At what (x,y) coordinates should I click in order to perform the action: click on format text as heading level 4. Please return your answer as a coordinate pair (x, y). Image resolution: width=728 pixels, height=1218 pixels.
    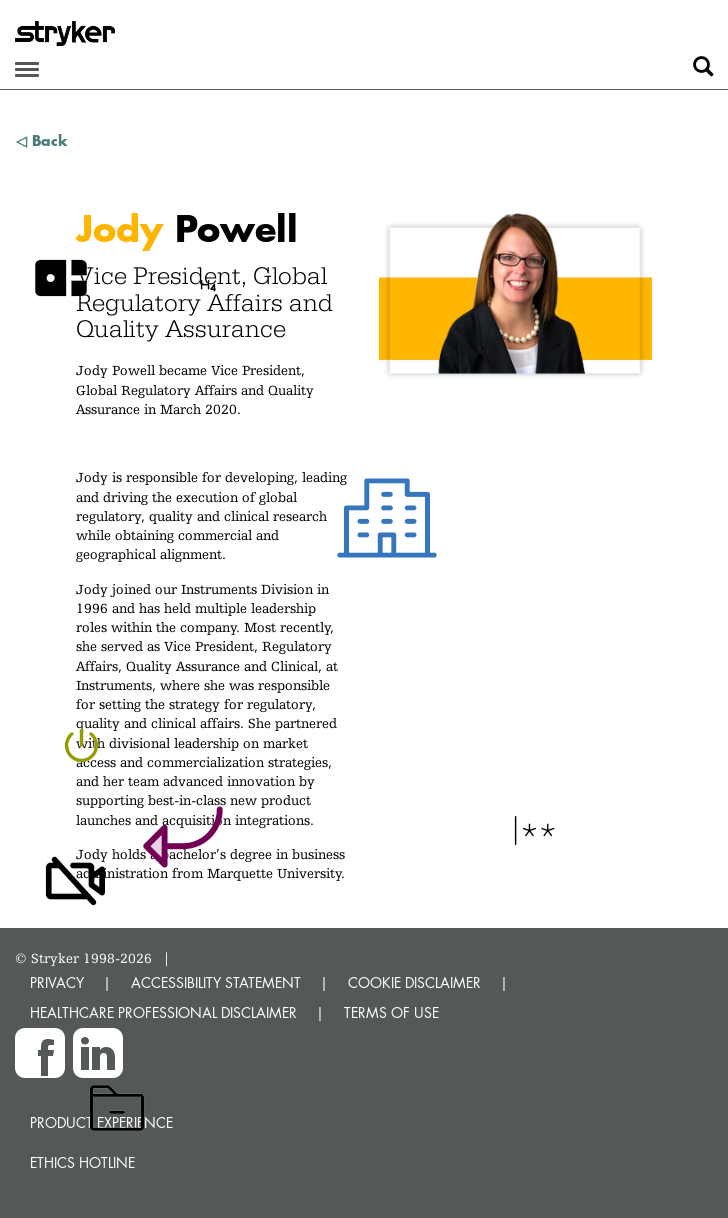
    Looking at the image, I should click on (207, 285).